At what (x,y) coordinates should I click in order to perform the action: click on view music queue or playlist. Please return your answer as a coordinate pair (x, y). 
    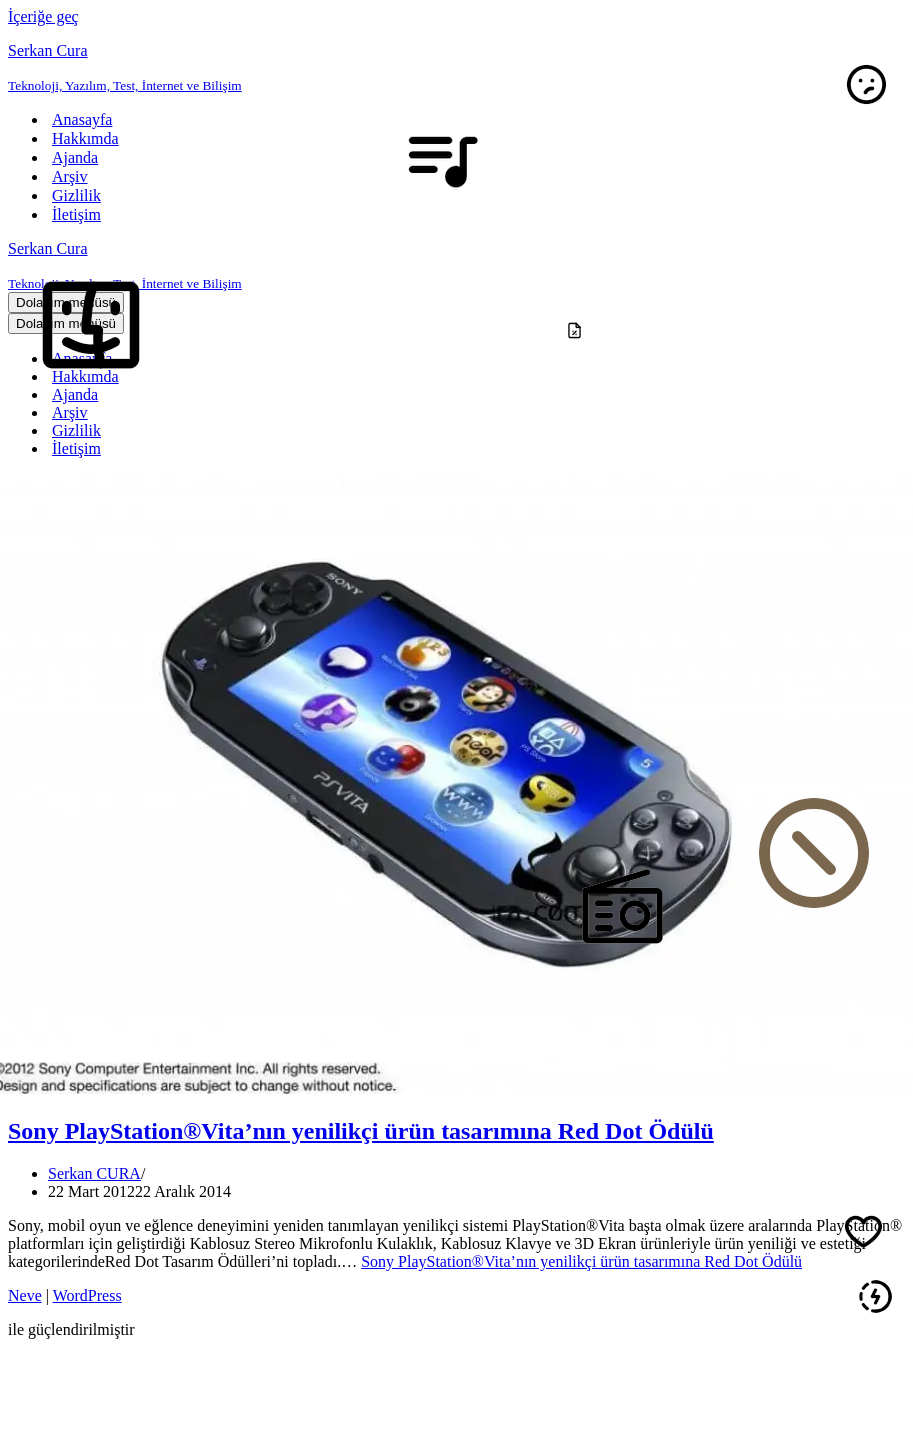
    Looking at the image, I should click on (441, 158).